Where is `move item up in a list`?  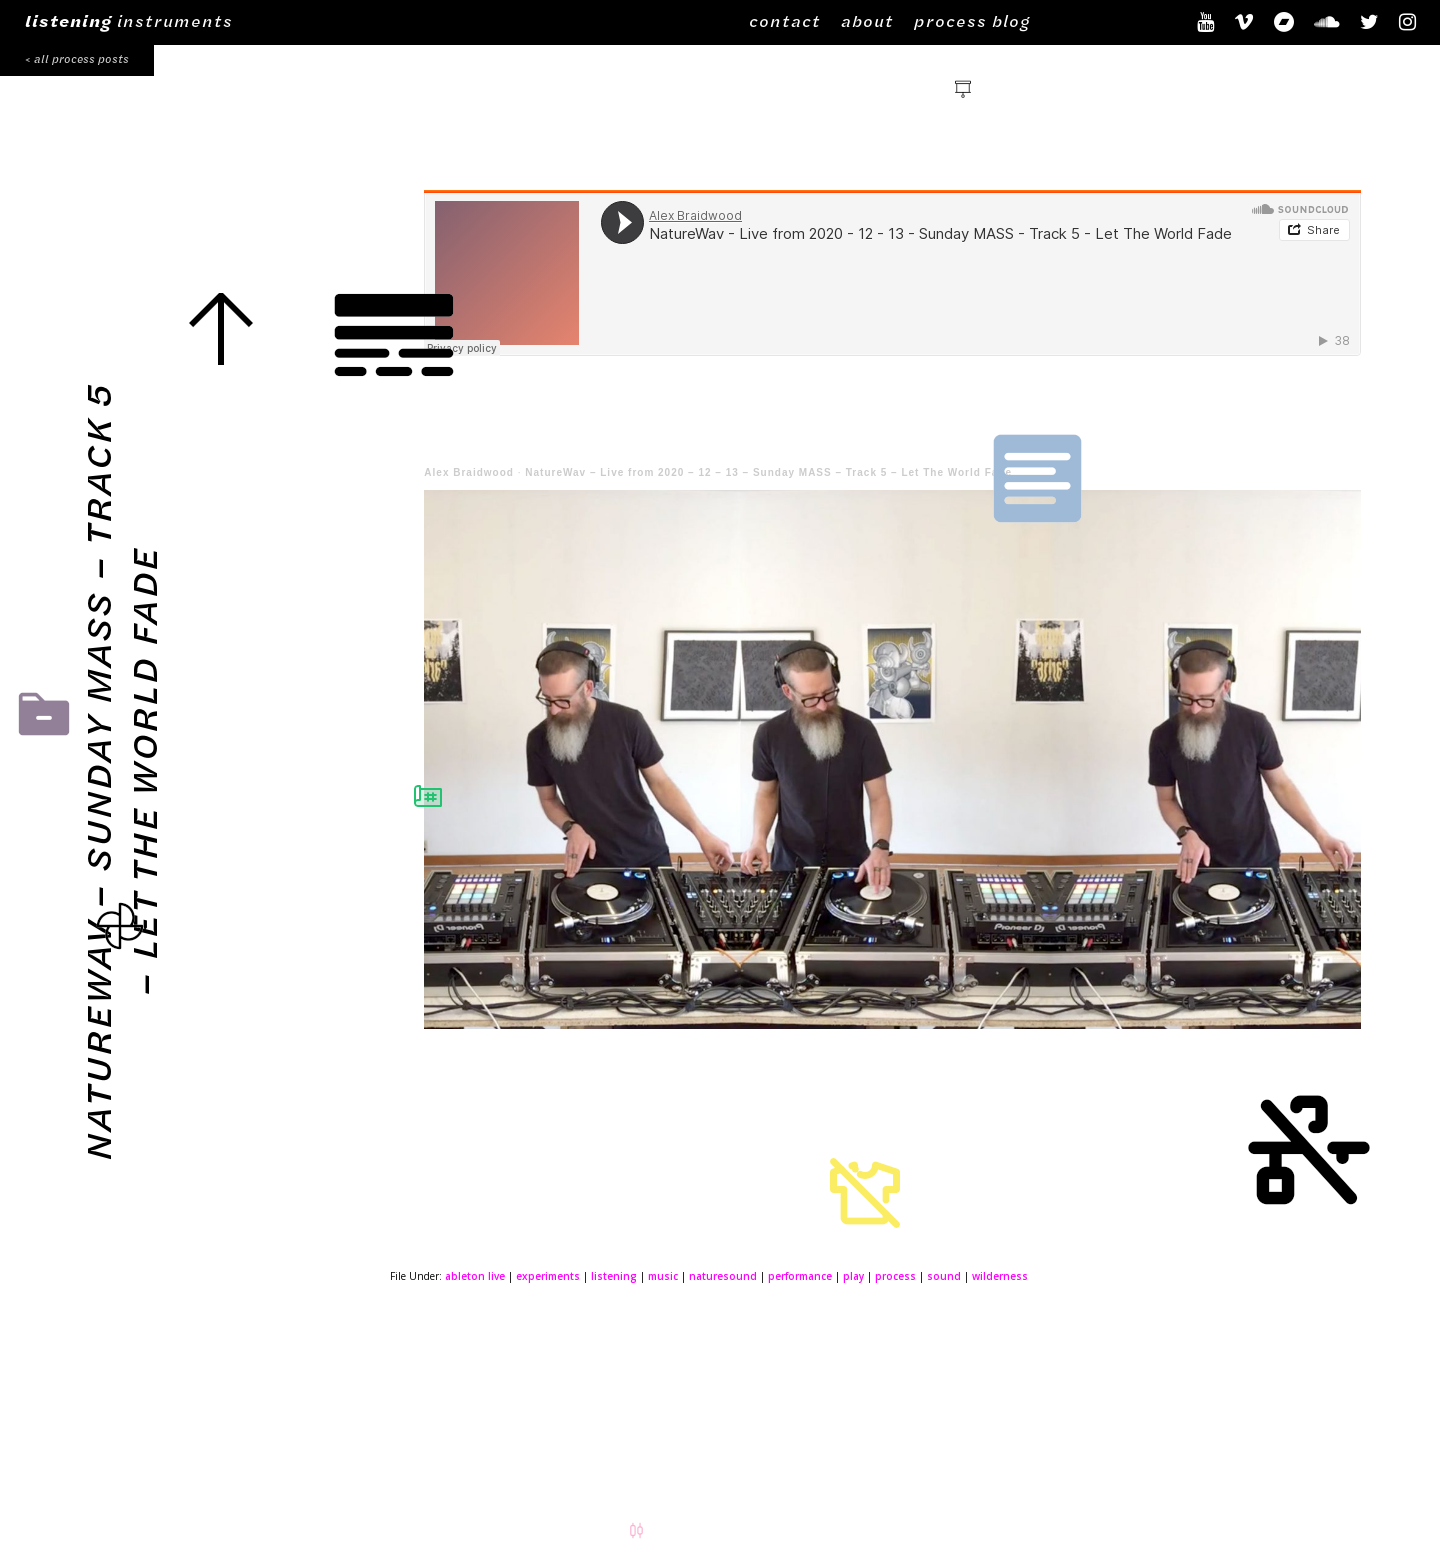 move item up in a list is located at coordinates (218, 329).